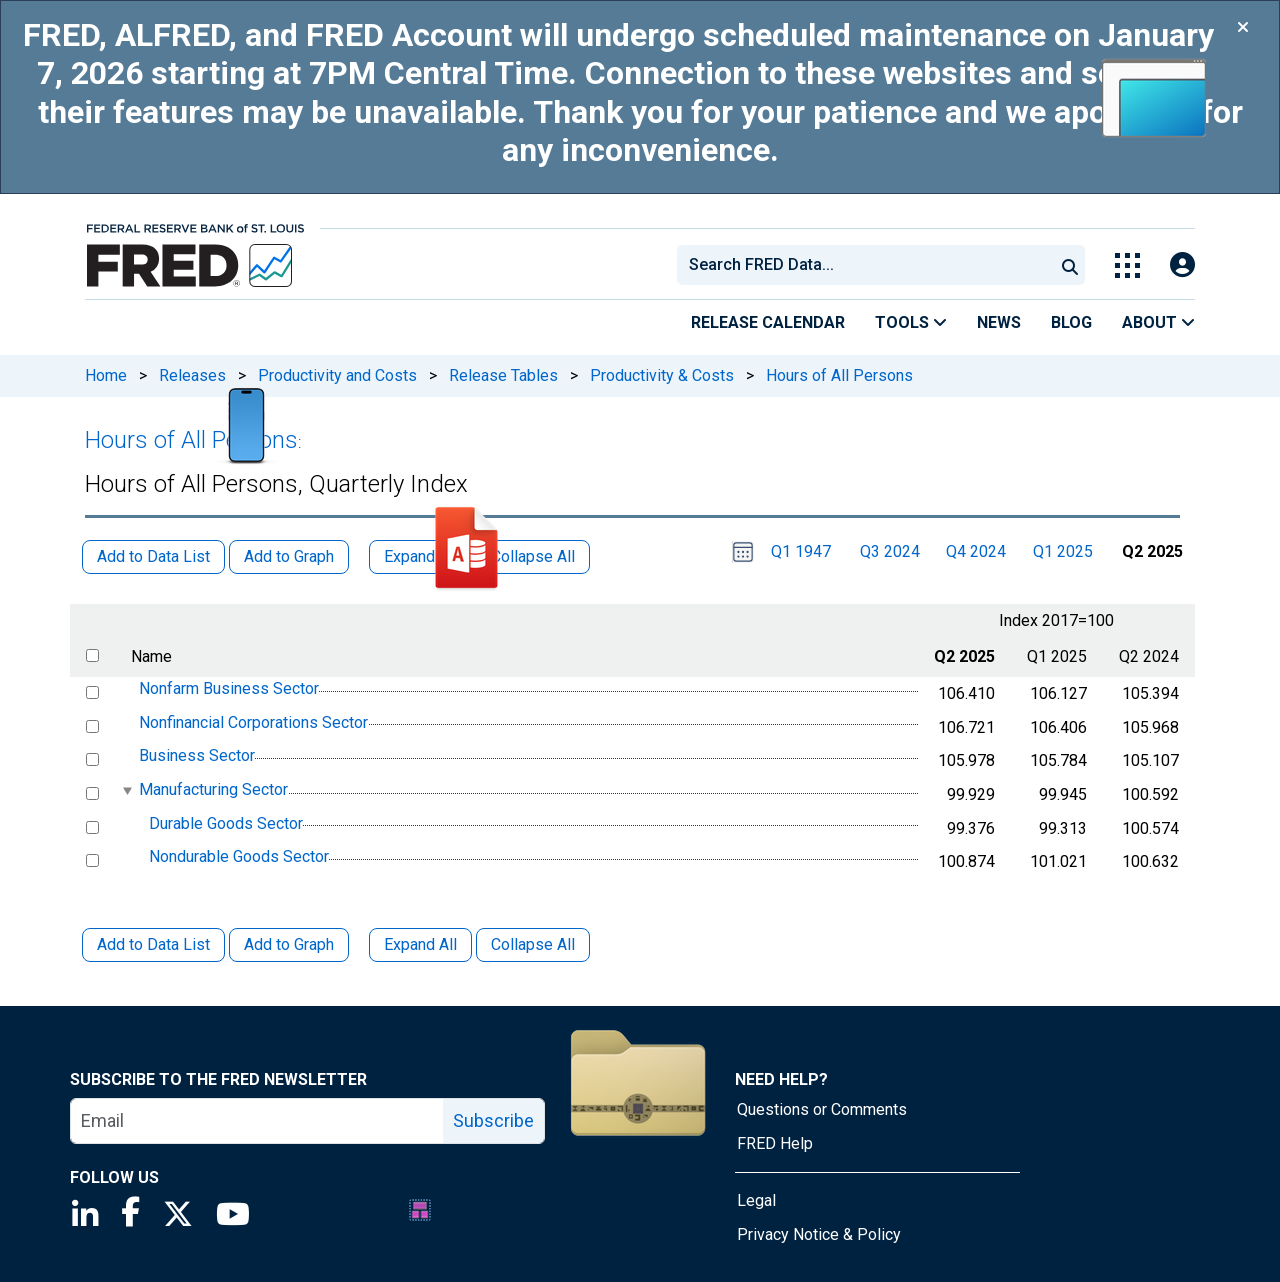 Image resolution: width=1280 pixels, height=1282 pixels. I want to click on a microsoft access database file, so click(466, 547).